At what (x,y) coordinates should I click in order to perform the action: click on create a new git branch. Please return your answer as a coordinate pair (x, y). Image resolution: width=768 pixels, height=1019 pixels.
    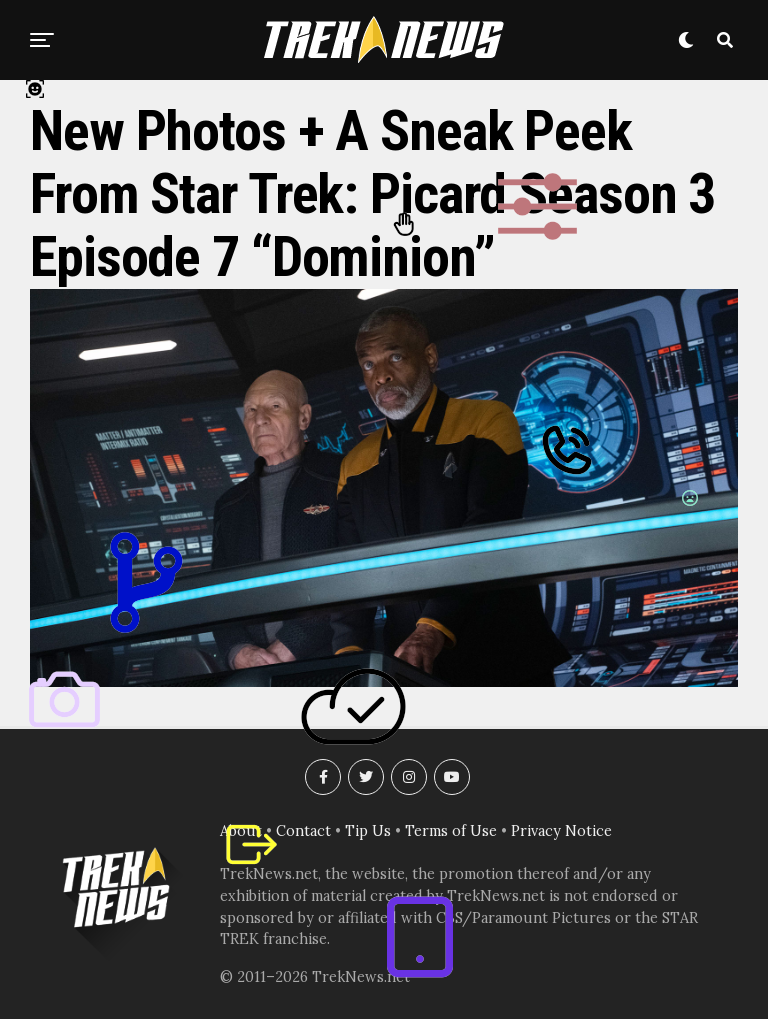
    Looking at the image, I should click on (146, 582).